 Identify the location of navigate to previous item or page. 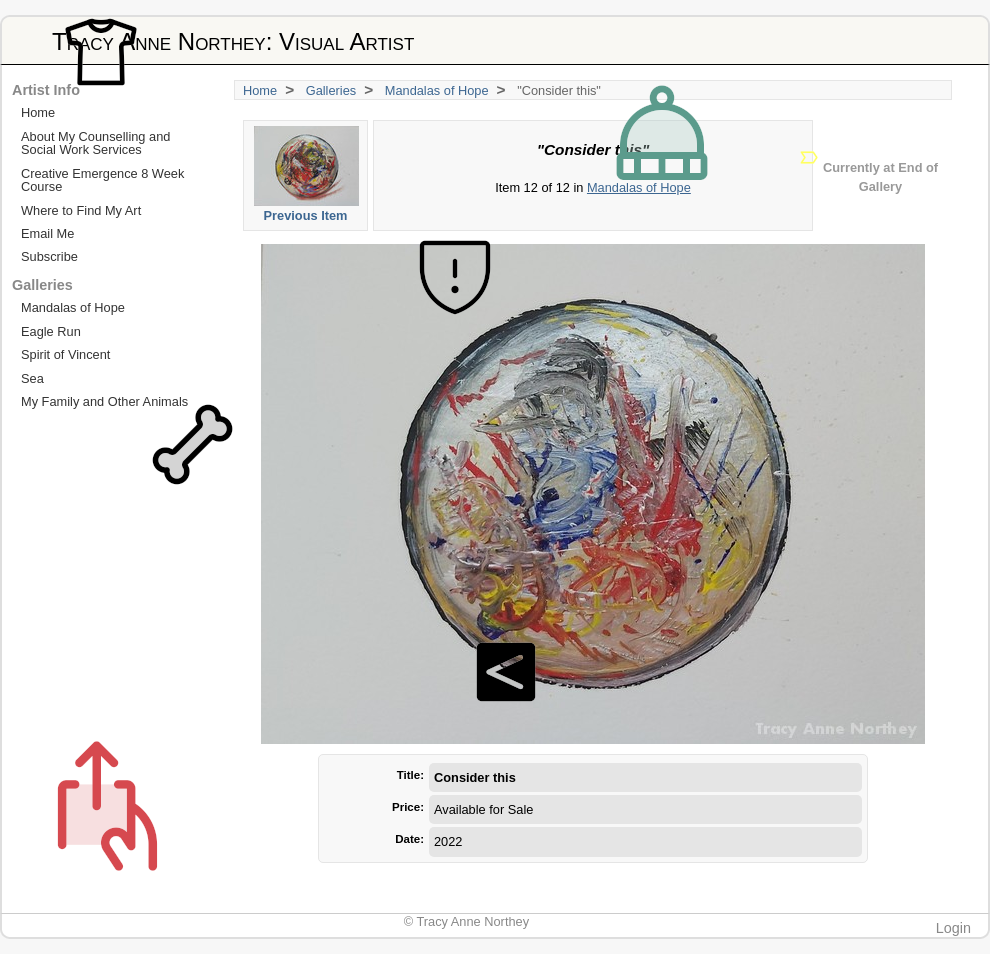
(506, 672).